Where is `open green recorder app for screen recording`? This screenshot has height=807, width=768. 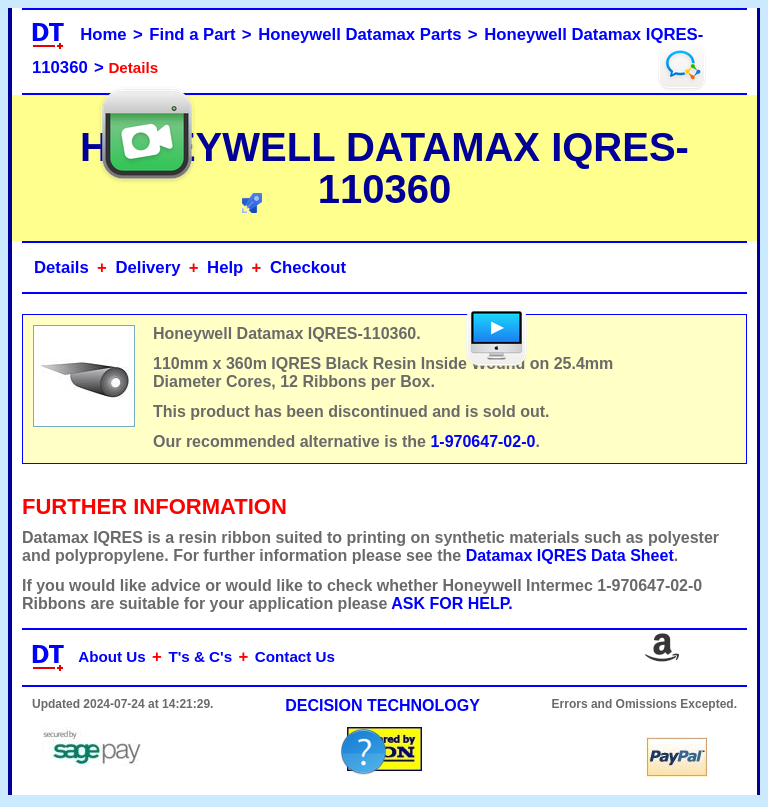
open green recorder app for screen recording is located at coordinates (147, 134).